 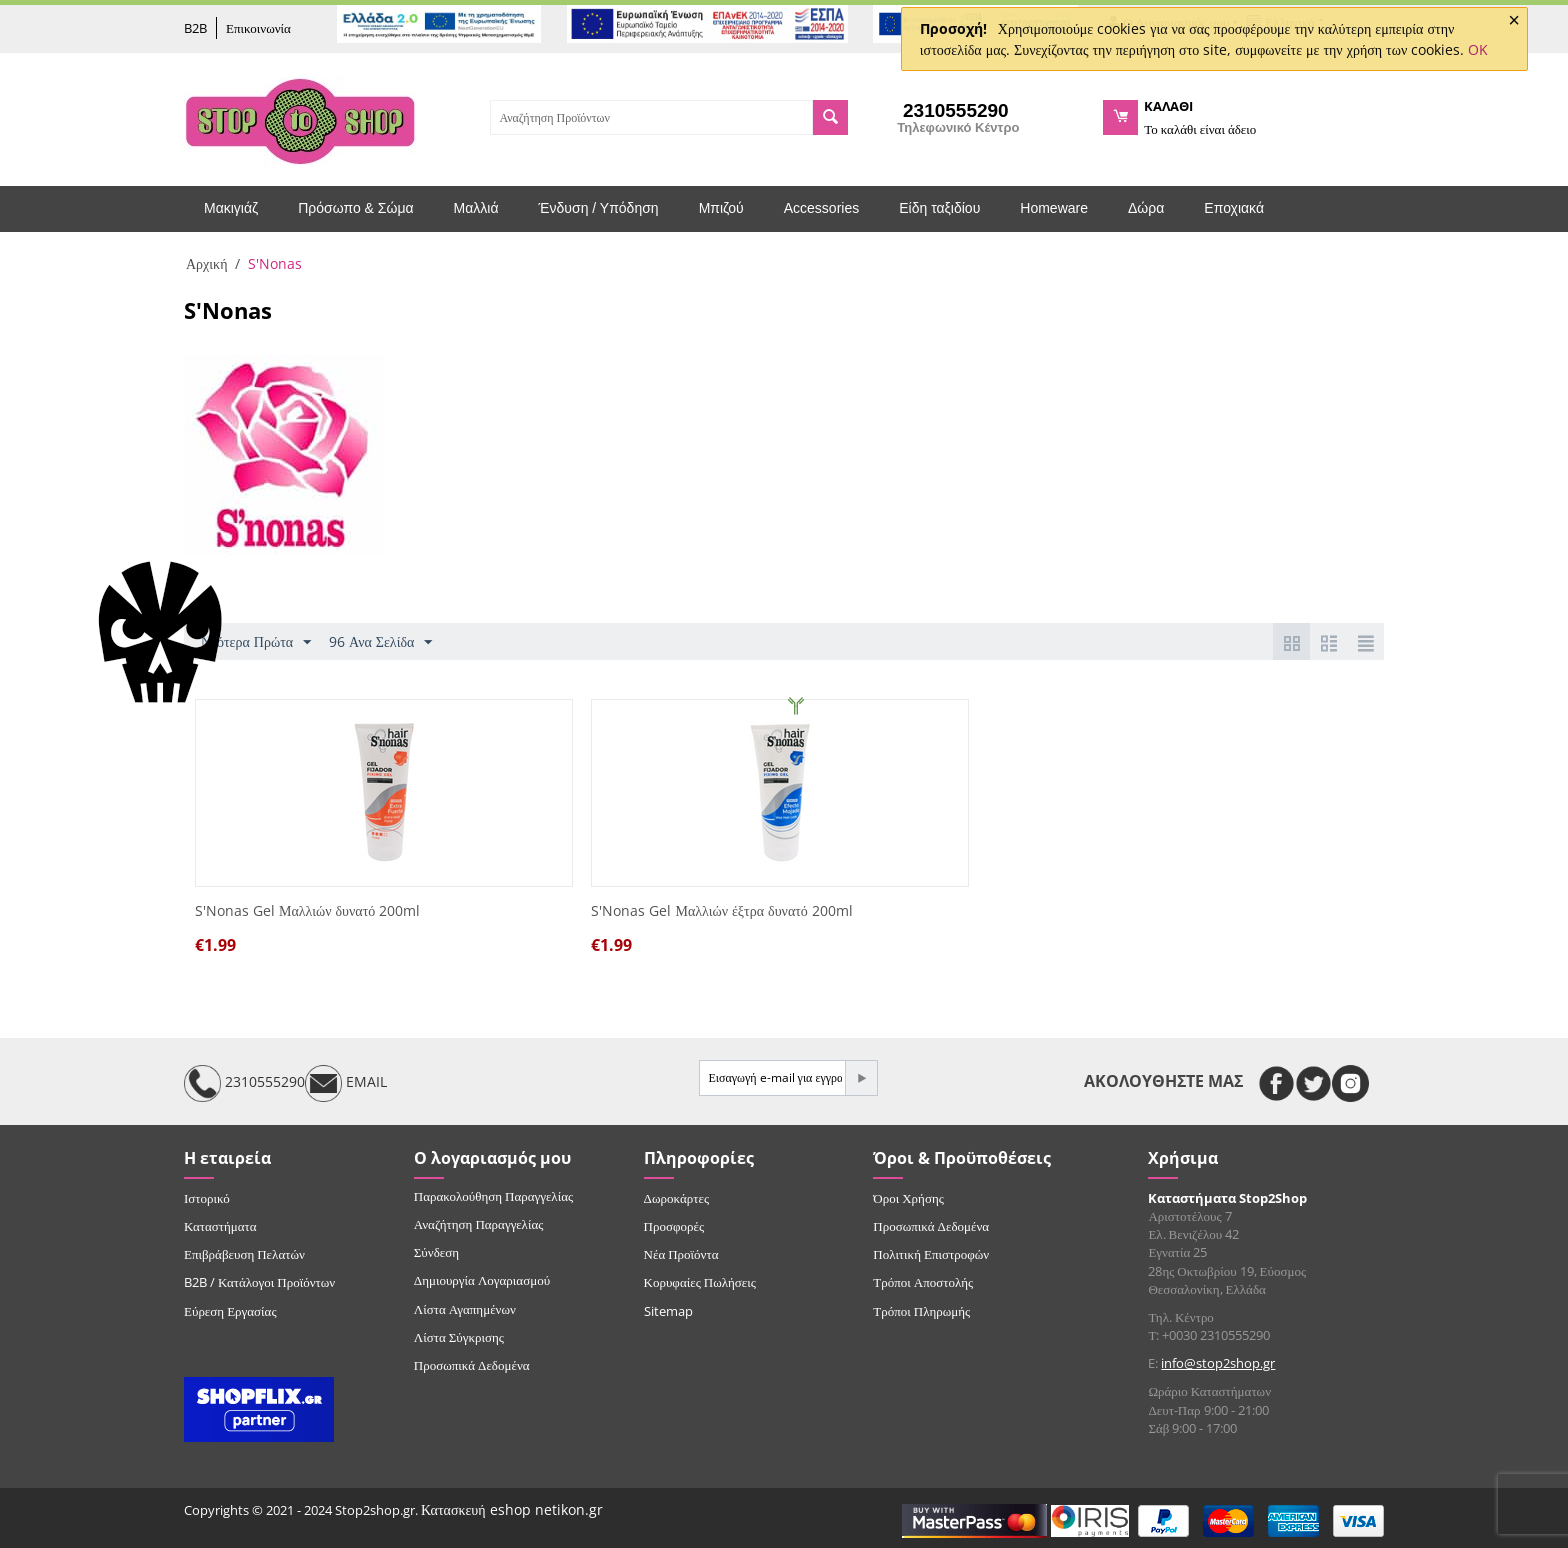 What do you see at coordinates (796, 706) in the screenshot?
I see `view immune system or antibody information` at bounding box center [796, 706].